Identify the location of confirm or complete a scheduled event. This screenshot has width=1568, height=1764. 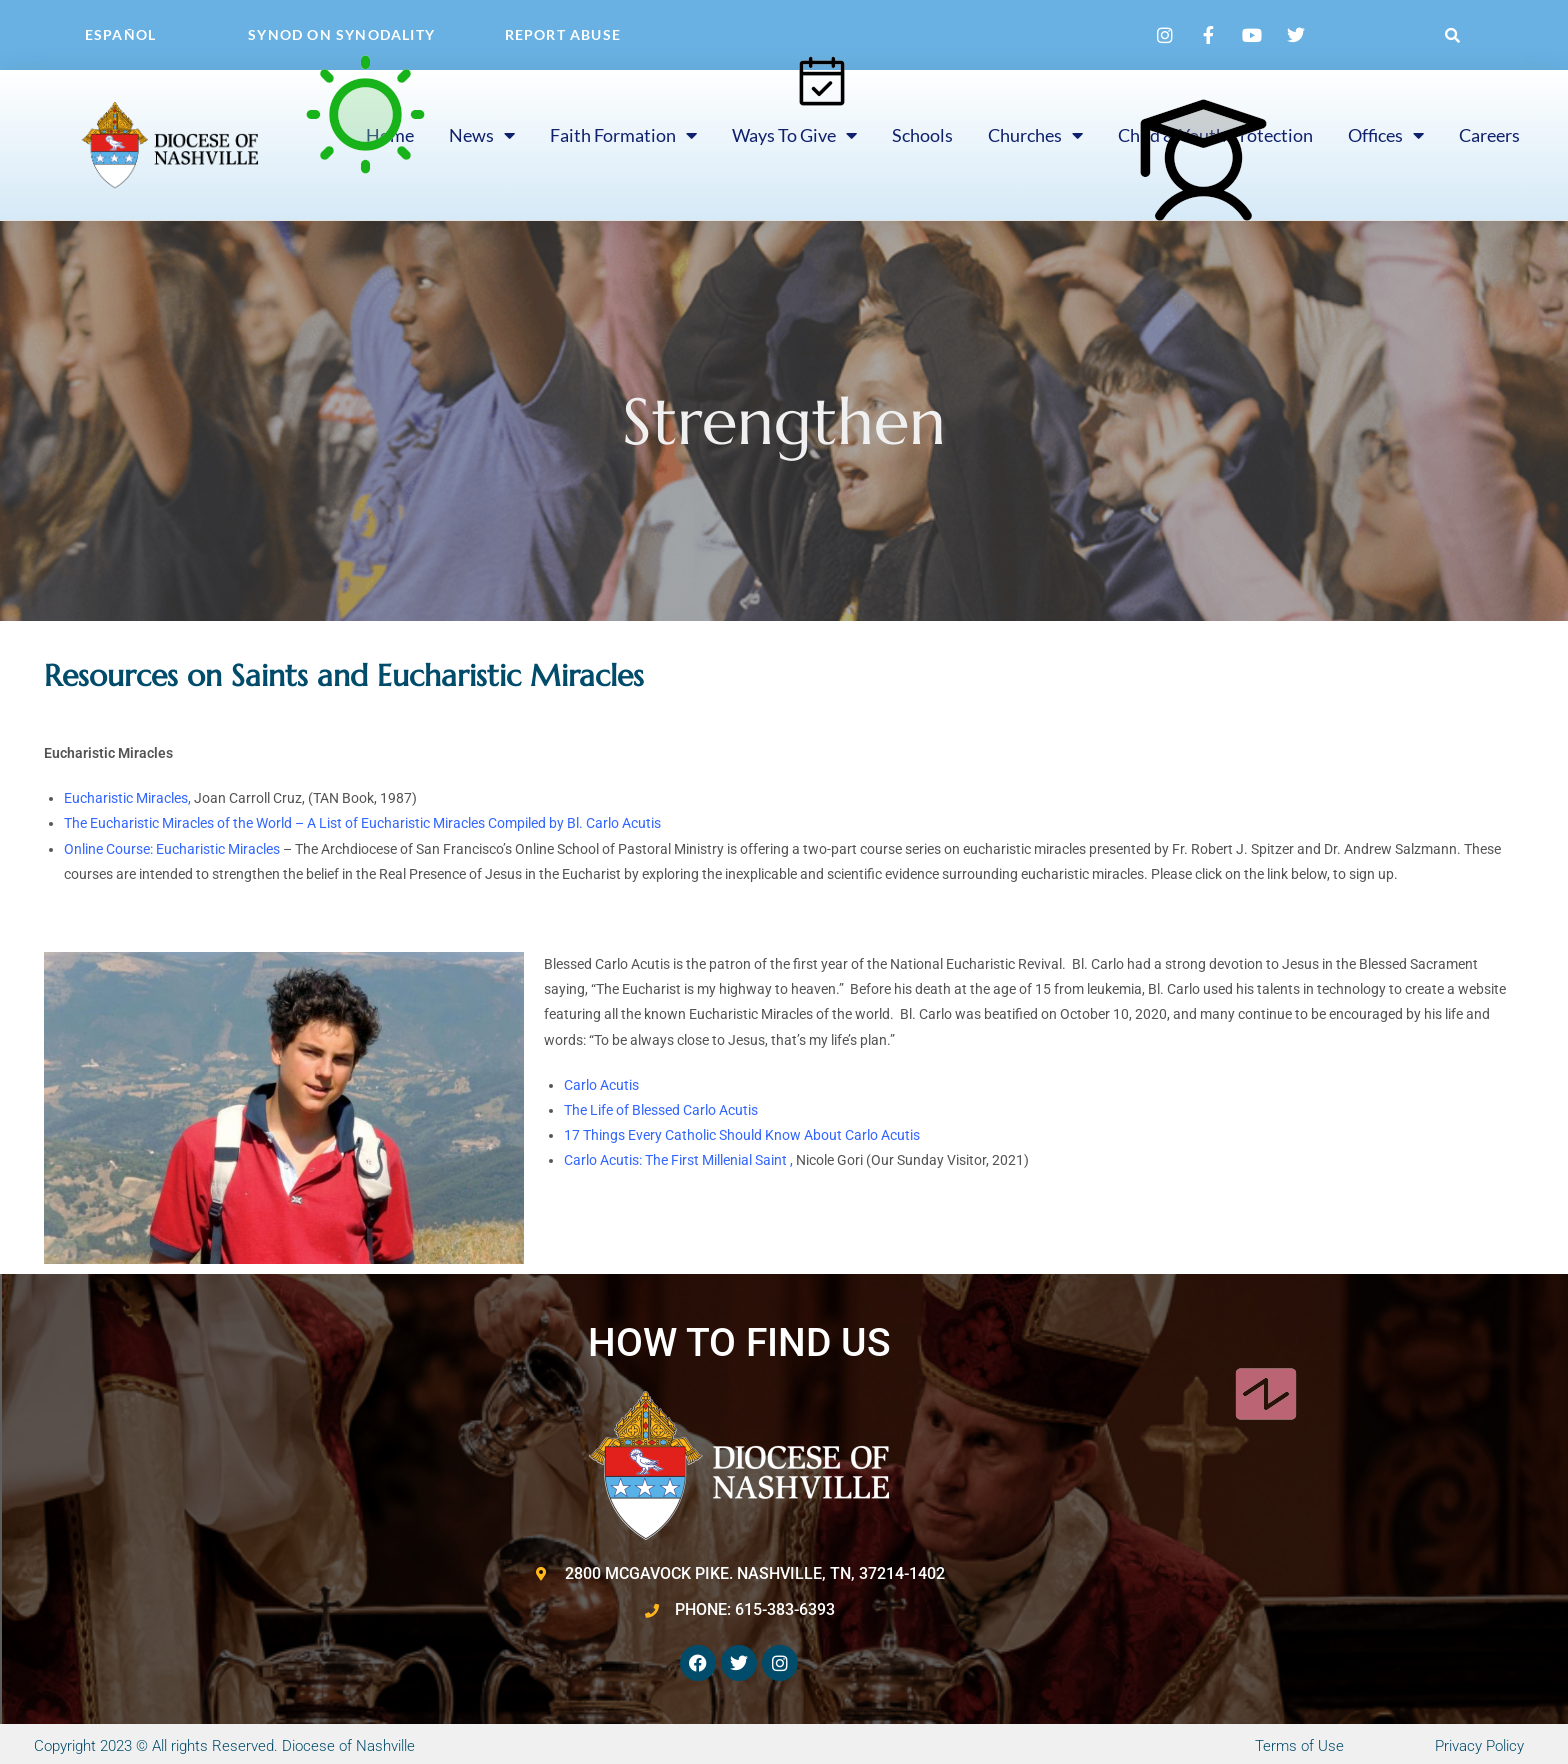
(822, 83).